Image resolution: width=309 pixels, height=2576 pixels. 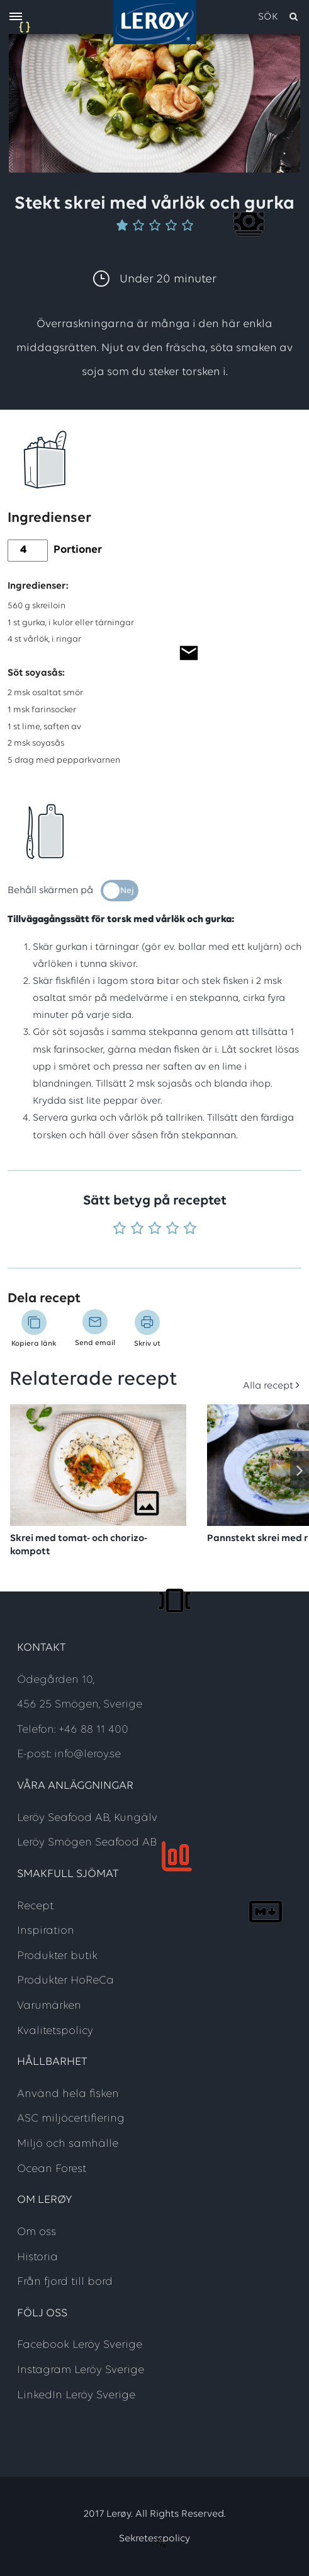 I want to click on enable light leak or lens flare effect, so click(x=161, y=2543).